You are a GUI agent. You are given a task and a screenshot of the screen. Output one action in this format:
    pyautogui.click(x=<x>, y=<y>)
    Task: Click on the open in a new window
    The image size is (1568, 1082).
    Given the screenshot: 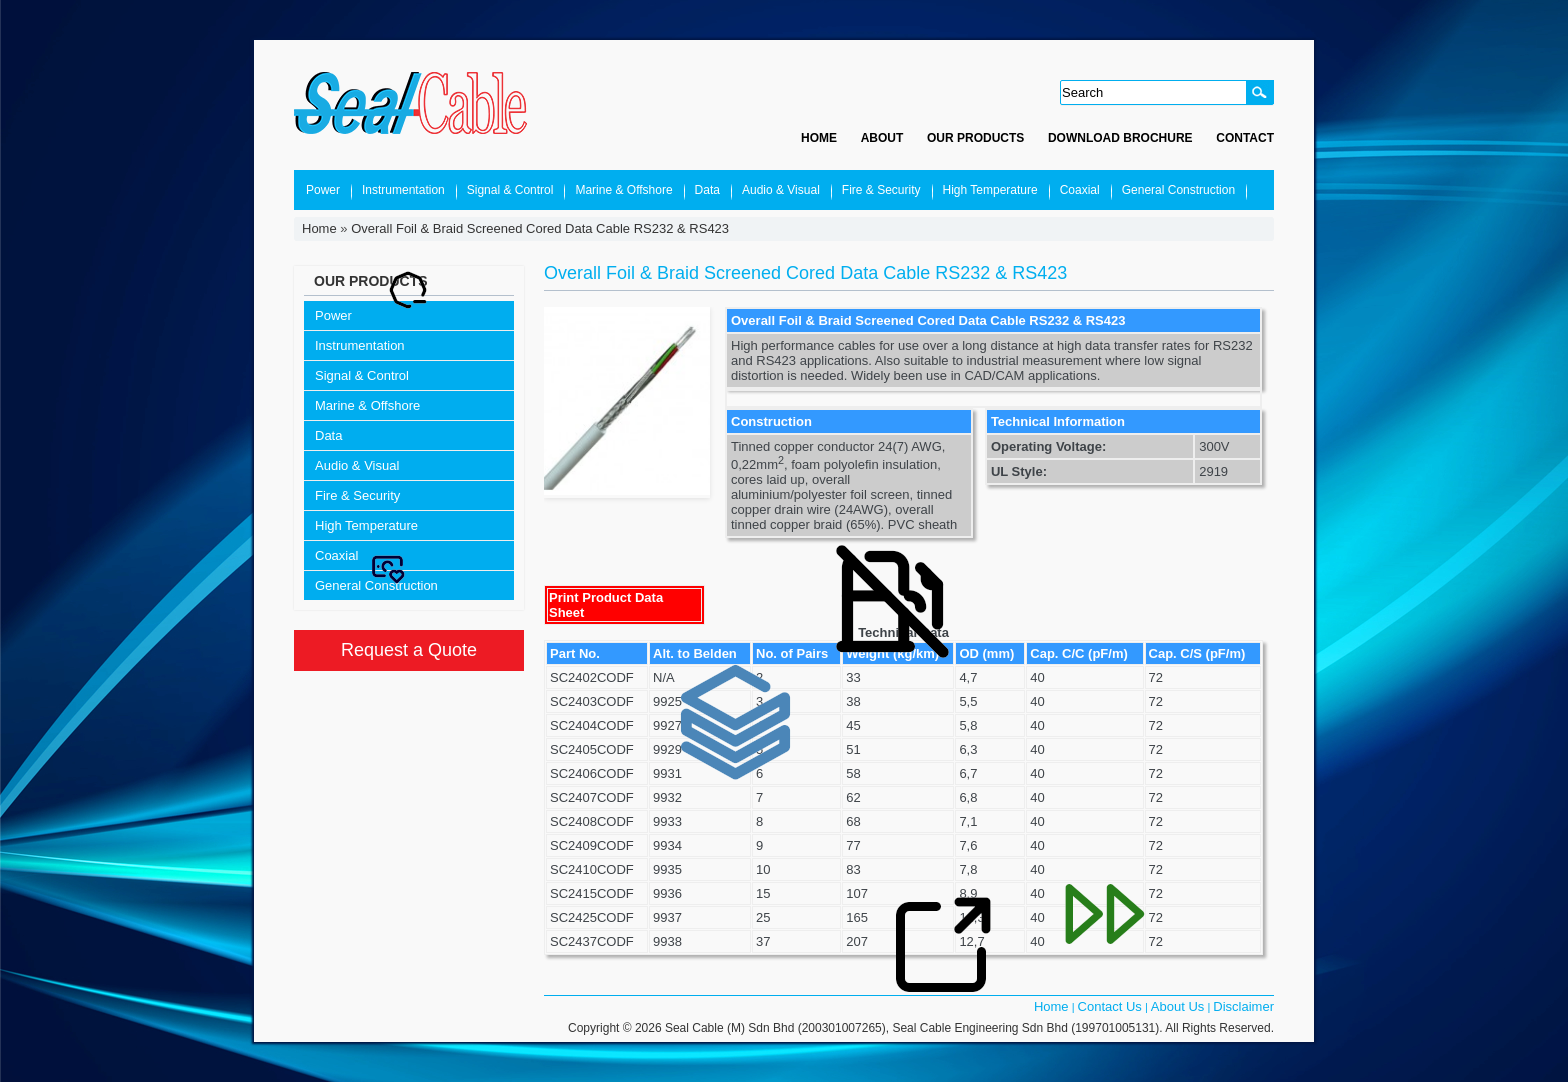 What is the action you would take?
    pyautogui.click(x=941, y=947)
    